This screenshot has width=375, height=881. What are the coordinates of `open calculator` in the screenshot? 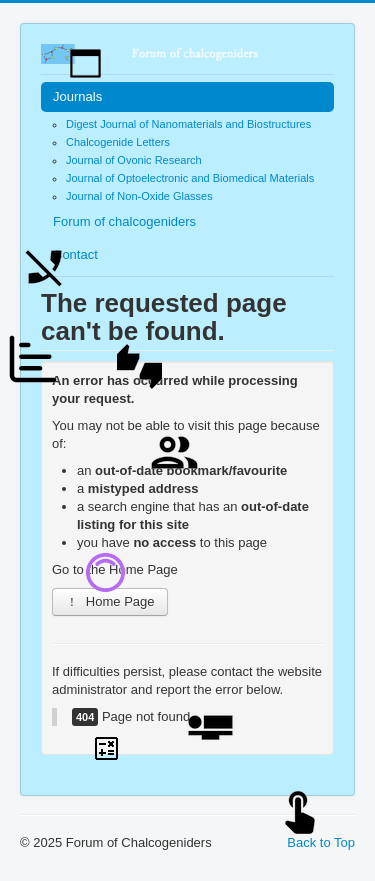 It's located at (106, 748).